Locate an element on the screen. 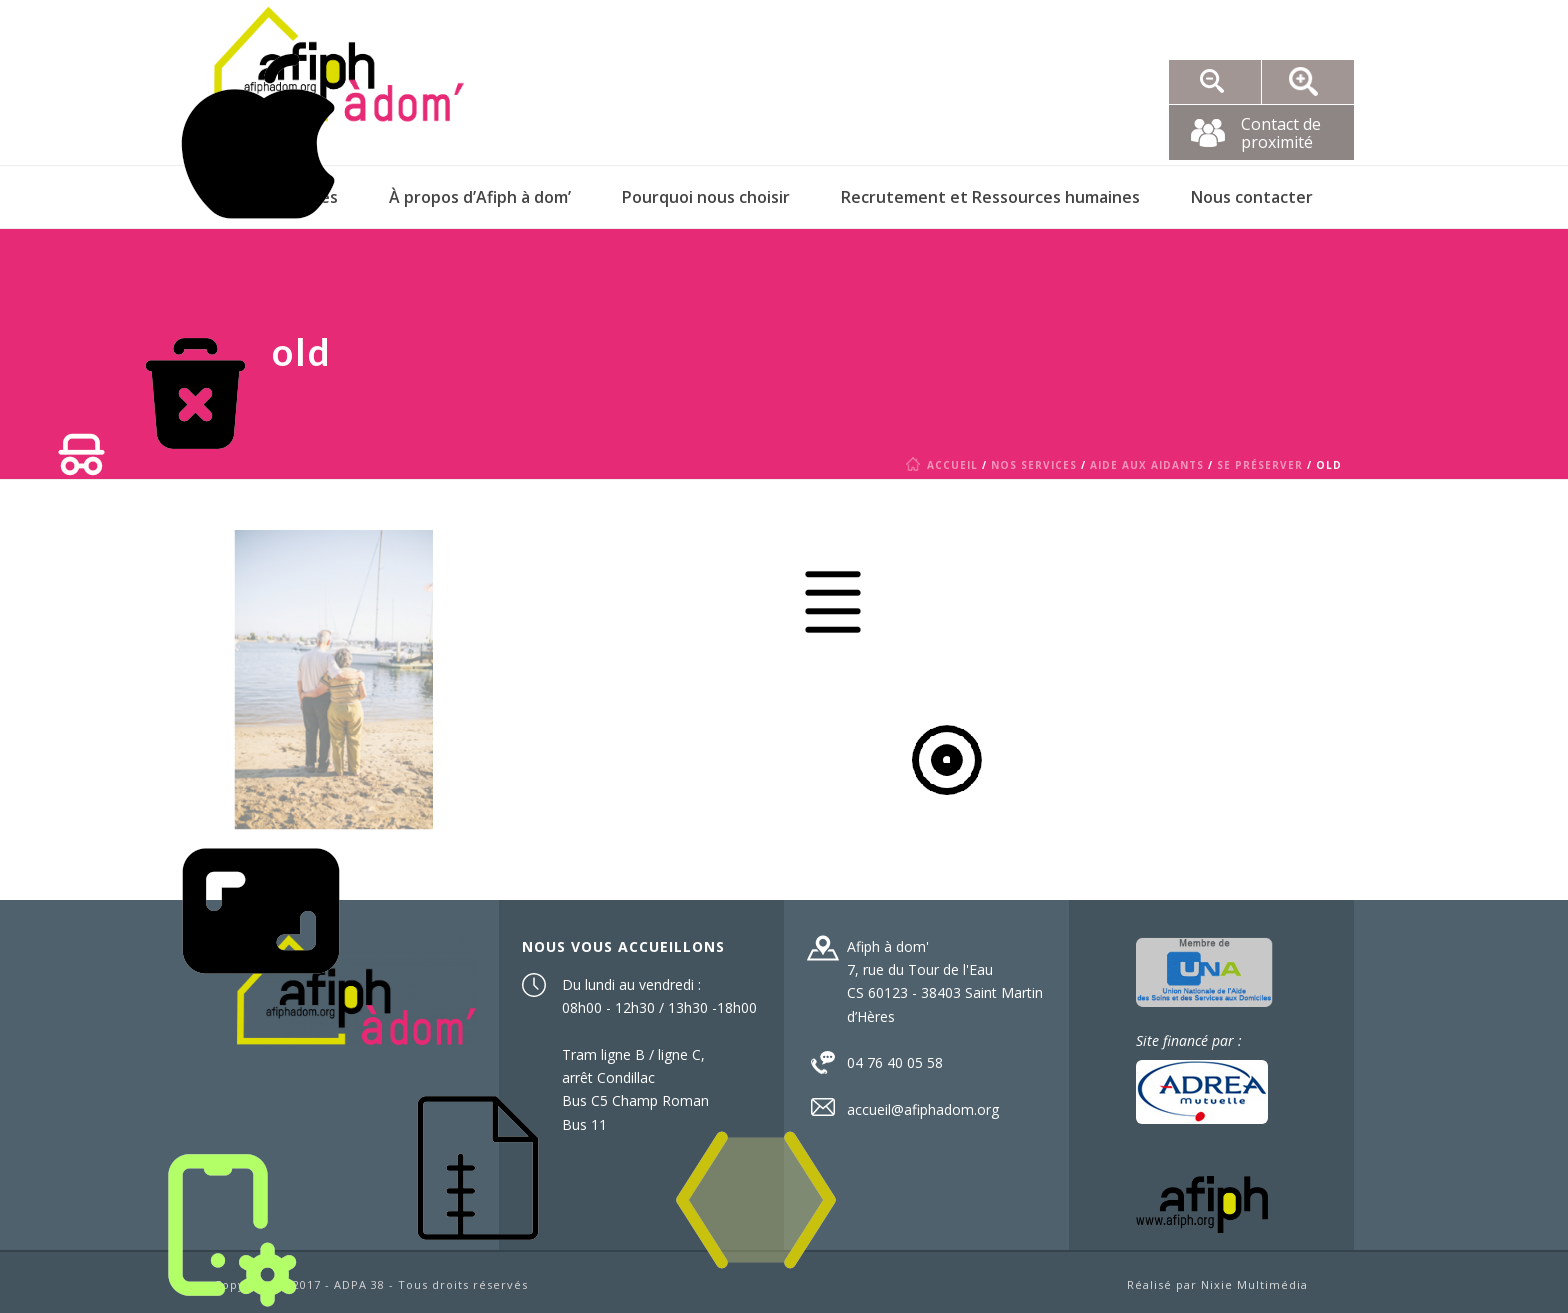 This screenshot has width=1568, height=1313. apple brand or product indicator is located at coordinates (264, 148).